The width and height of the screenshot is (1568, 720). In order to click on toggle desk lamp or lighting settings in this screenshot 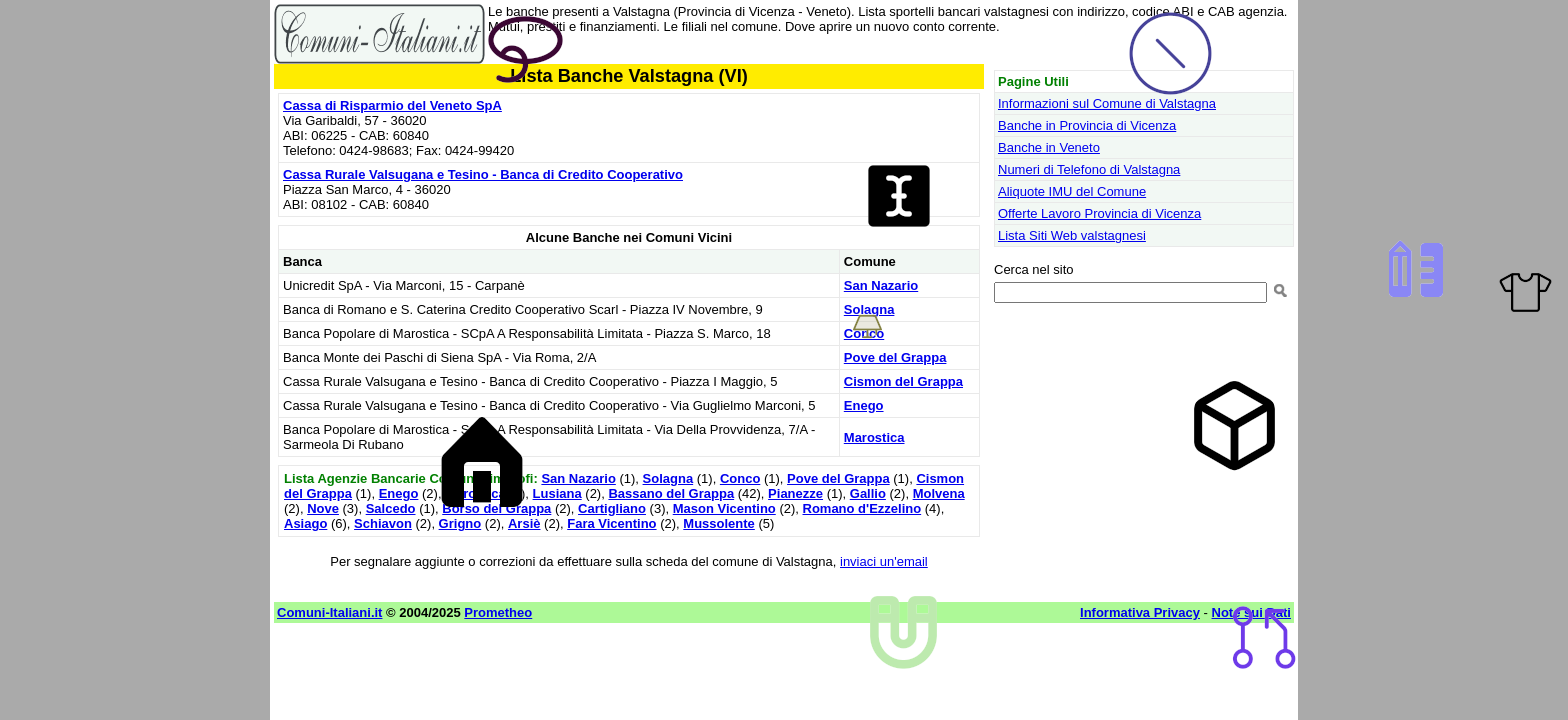, I will do `click(867, 326)`.